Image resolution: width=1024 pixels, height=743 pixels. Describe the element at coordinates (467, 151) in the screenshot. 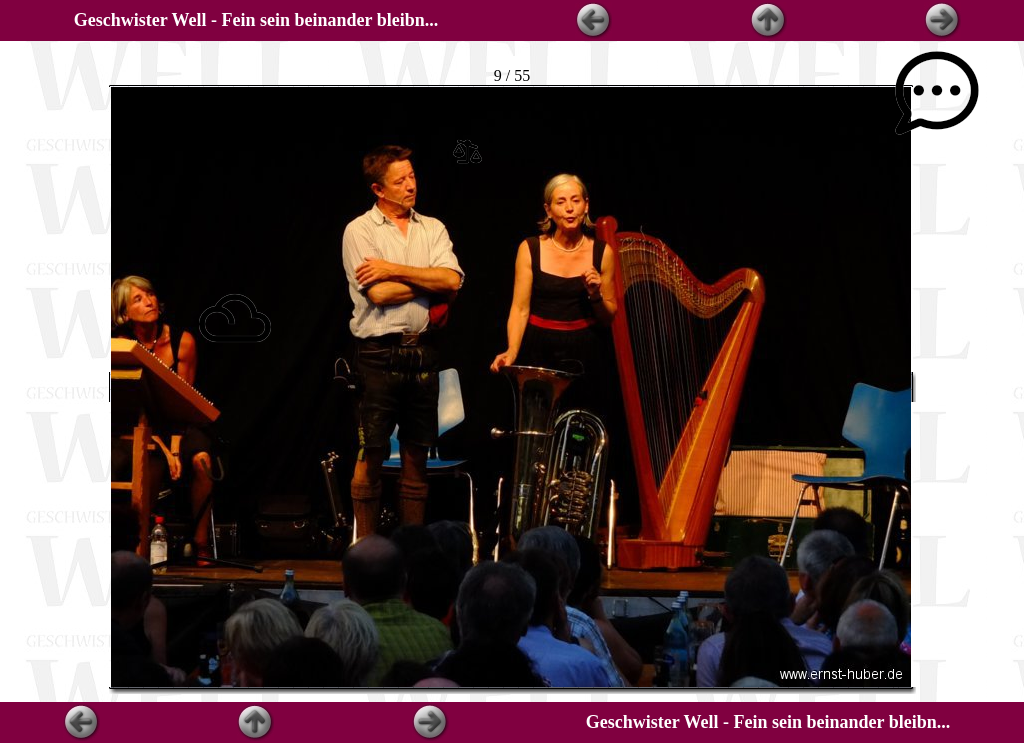

I see `indicates an unequal comparison or imbalance` at that location.